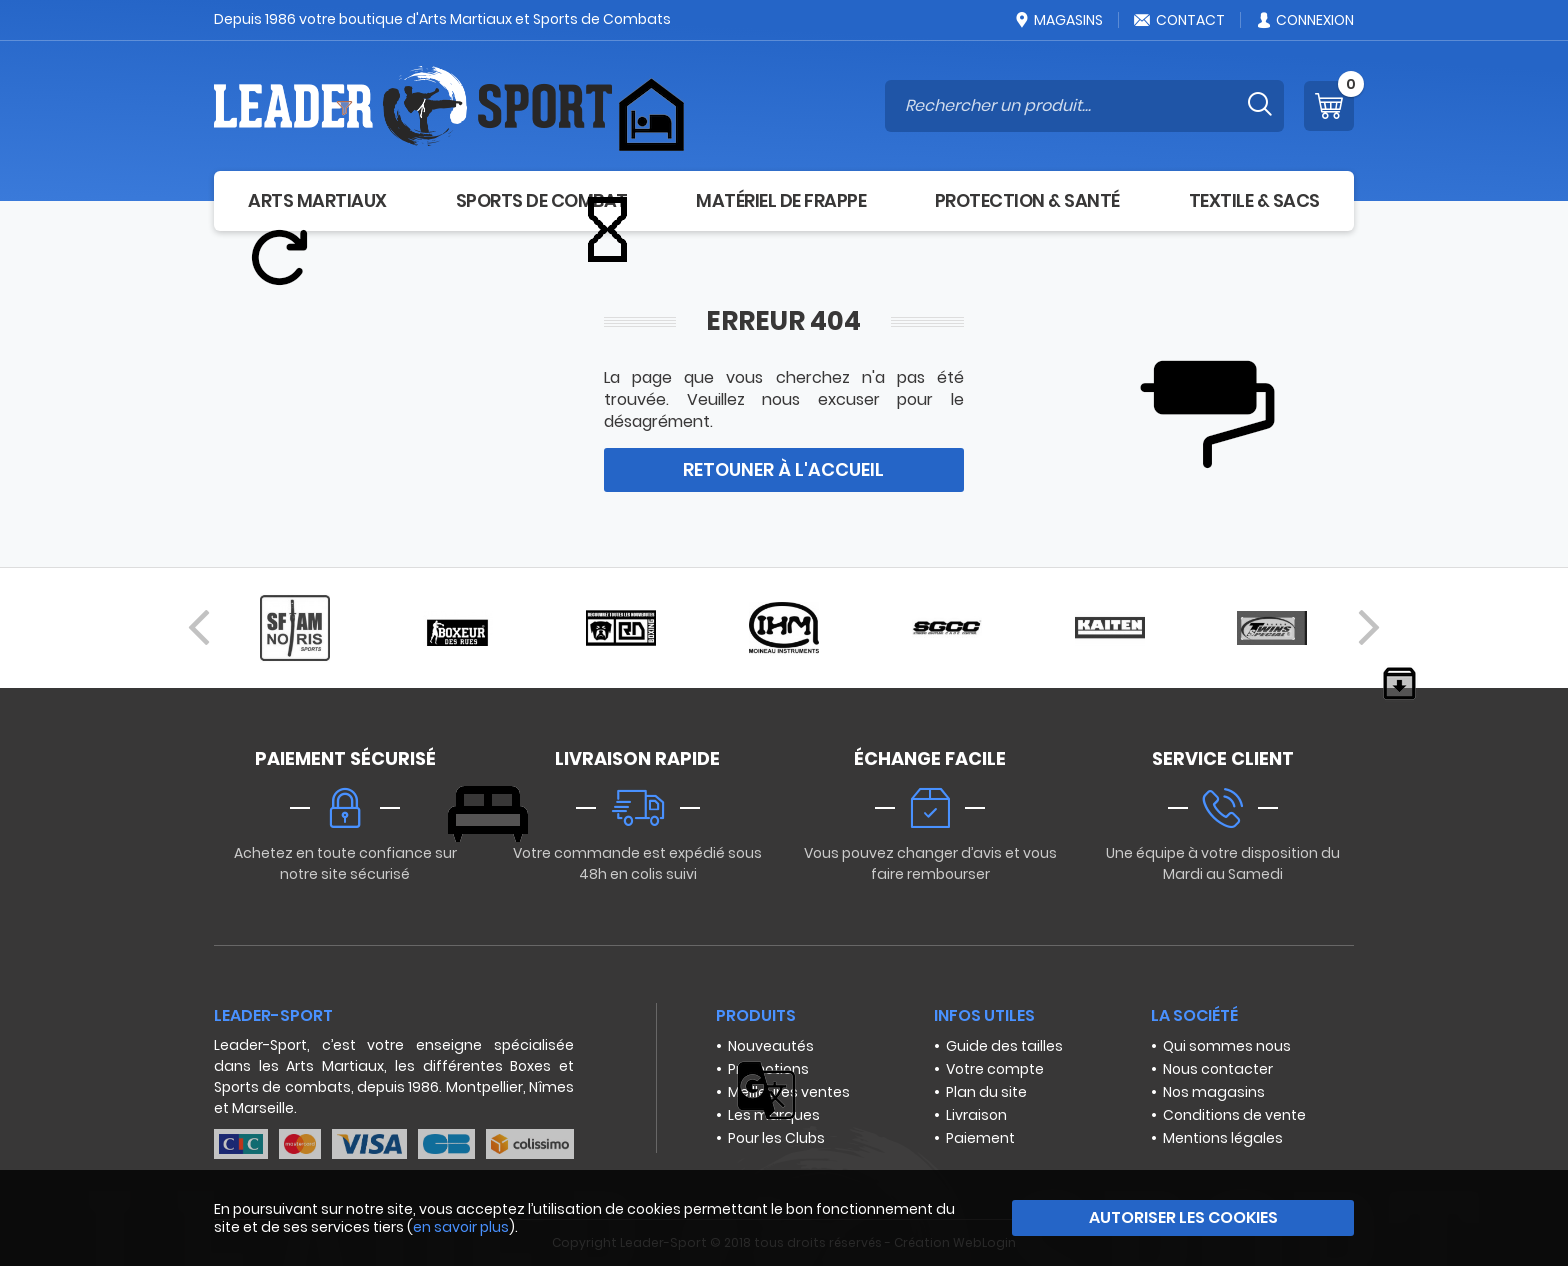 This screenshot has width=1568, height=1266. Describe the element at coordinates (488, 814) in the screenshot. I see `view hotel or accommodation options` at that location.